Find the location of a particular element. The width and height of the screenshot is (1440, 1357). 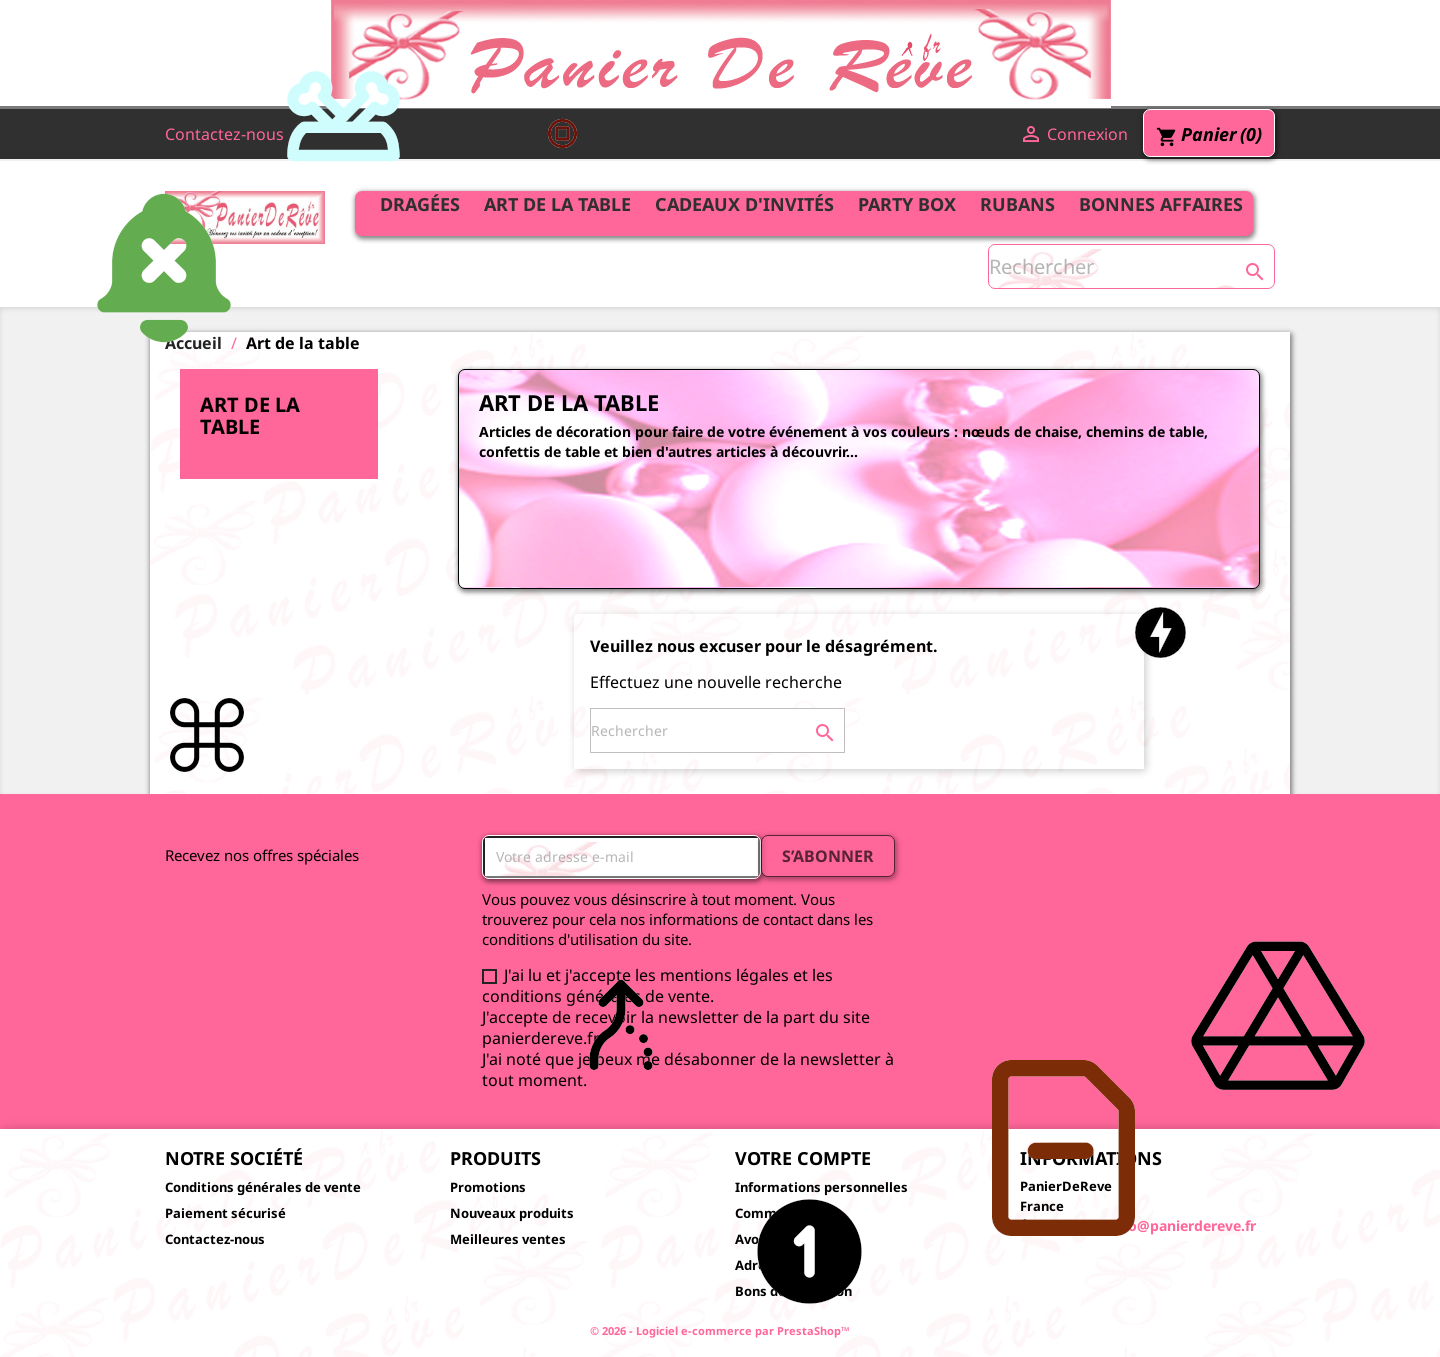

merge content from right into main branch is located at coordinates (621, 1025).